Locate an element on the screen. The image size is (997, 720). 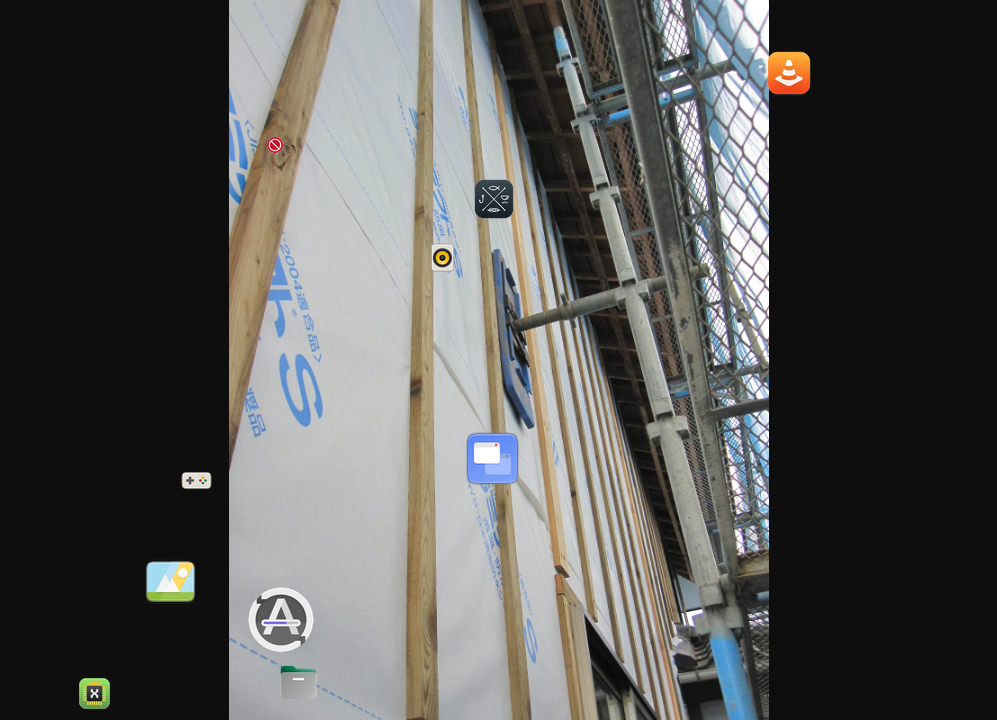
delete selected email message is located at coordinates (275, 145).